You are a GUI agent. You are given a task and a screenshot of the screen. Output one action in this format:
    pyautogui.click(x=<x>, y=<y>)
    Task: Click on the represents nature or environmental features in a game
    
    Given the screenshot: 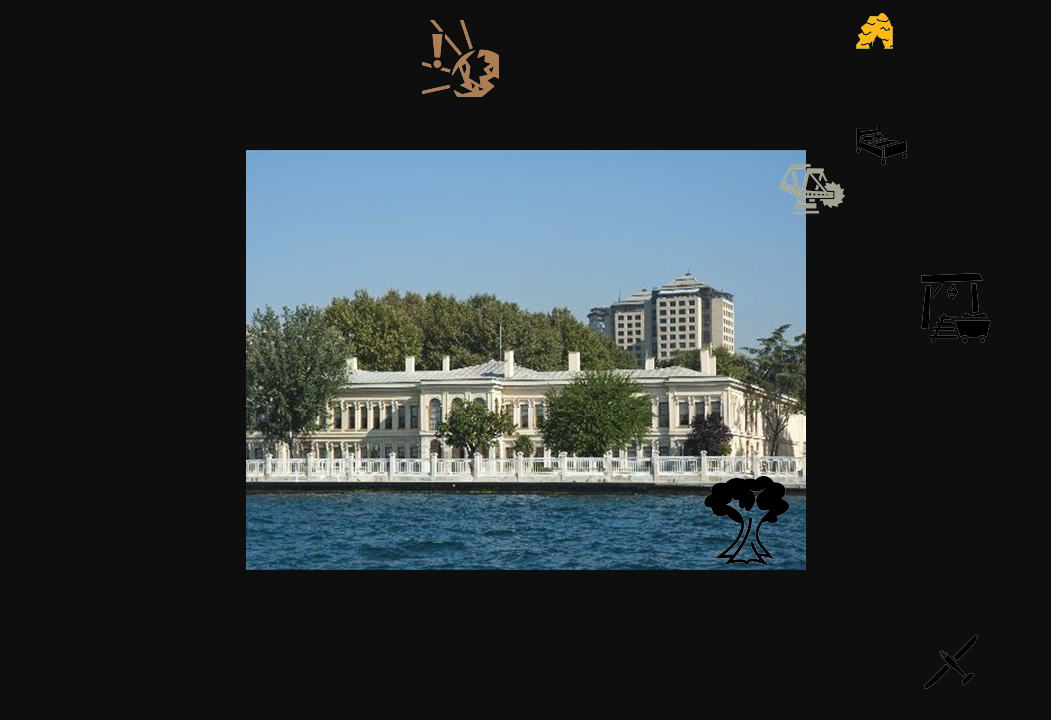 What is the action you would take?
    pyautogui.click(x=746, y=520)
    